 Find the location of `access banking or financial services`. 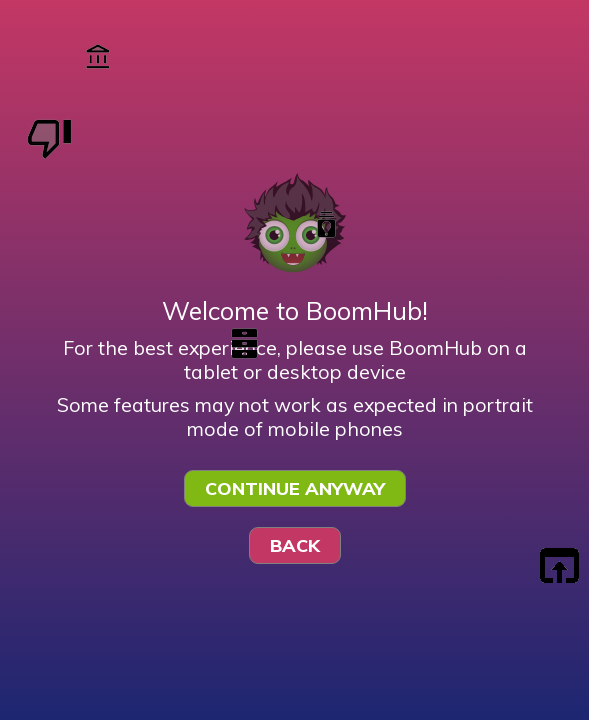

access banking or financial services is located at coordinates (98, 57).